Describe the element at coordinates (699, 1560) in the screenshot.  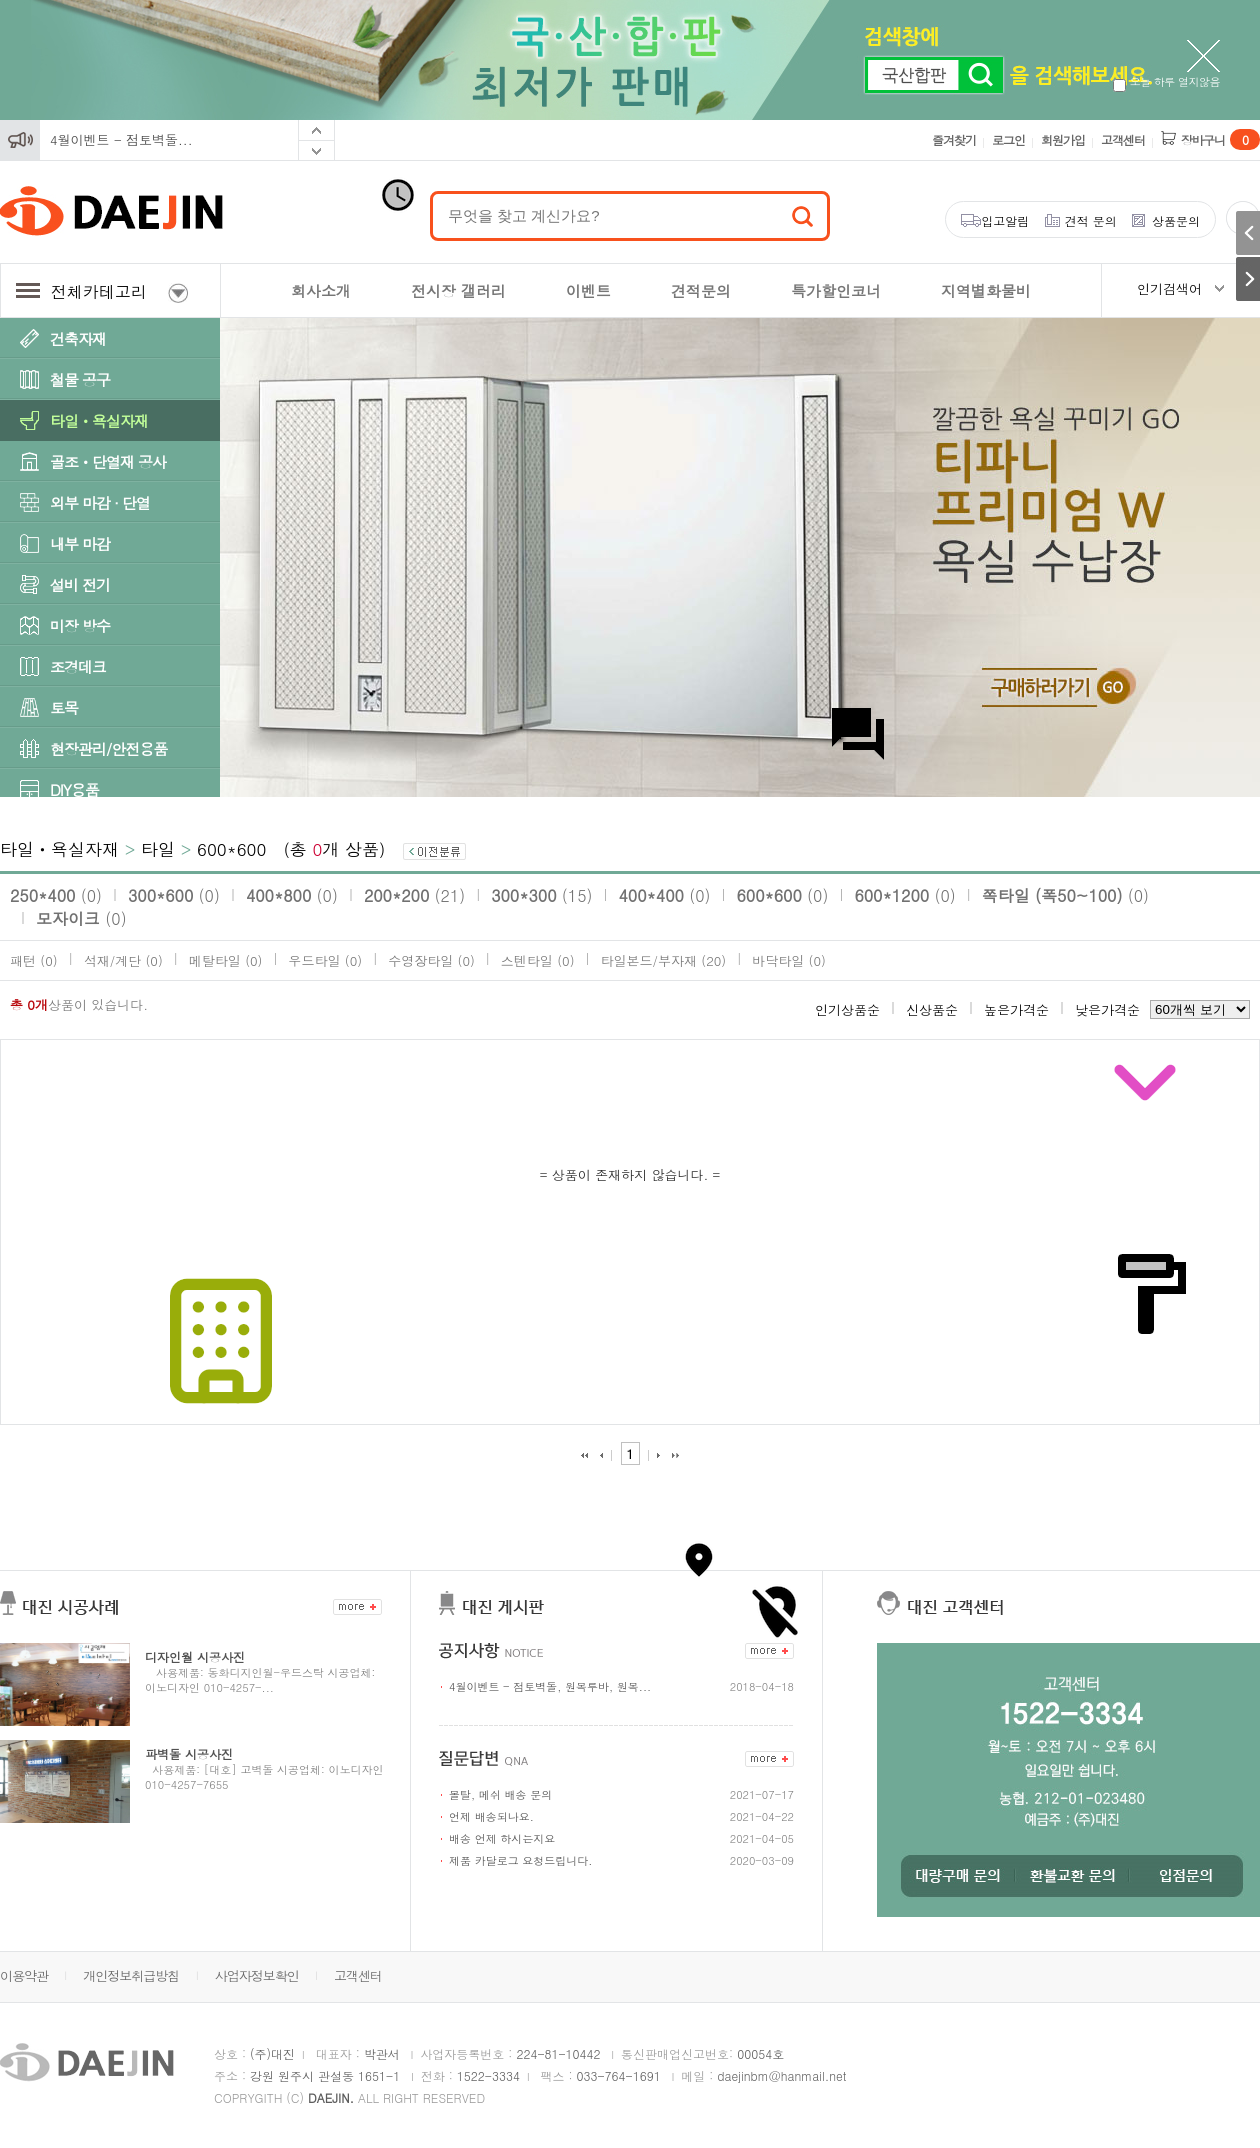
I see `view location on map` at that location.